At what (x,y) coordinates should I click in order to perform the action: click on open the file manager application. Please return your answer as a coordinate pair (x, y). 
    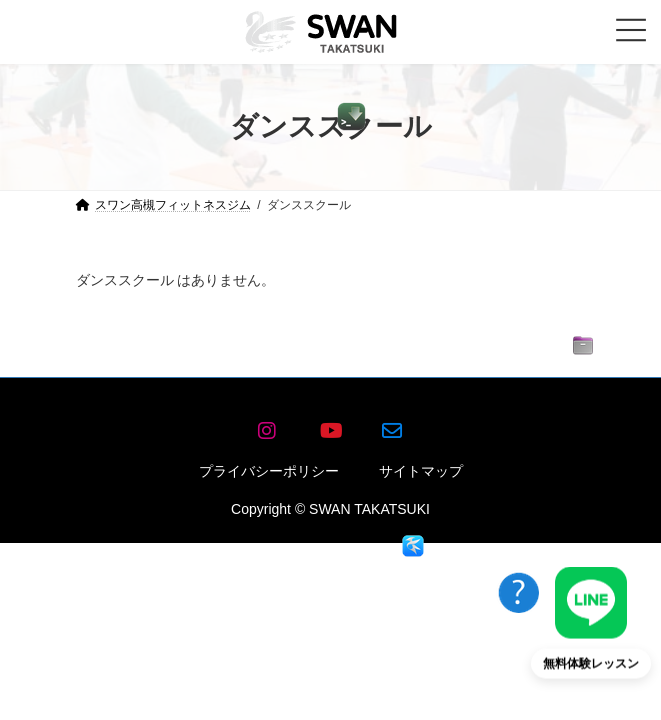
    Looking at the image, I should click on (583, 345).